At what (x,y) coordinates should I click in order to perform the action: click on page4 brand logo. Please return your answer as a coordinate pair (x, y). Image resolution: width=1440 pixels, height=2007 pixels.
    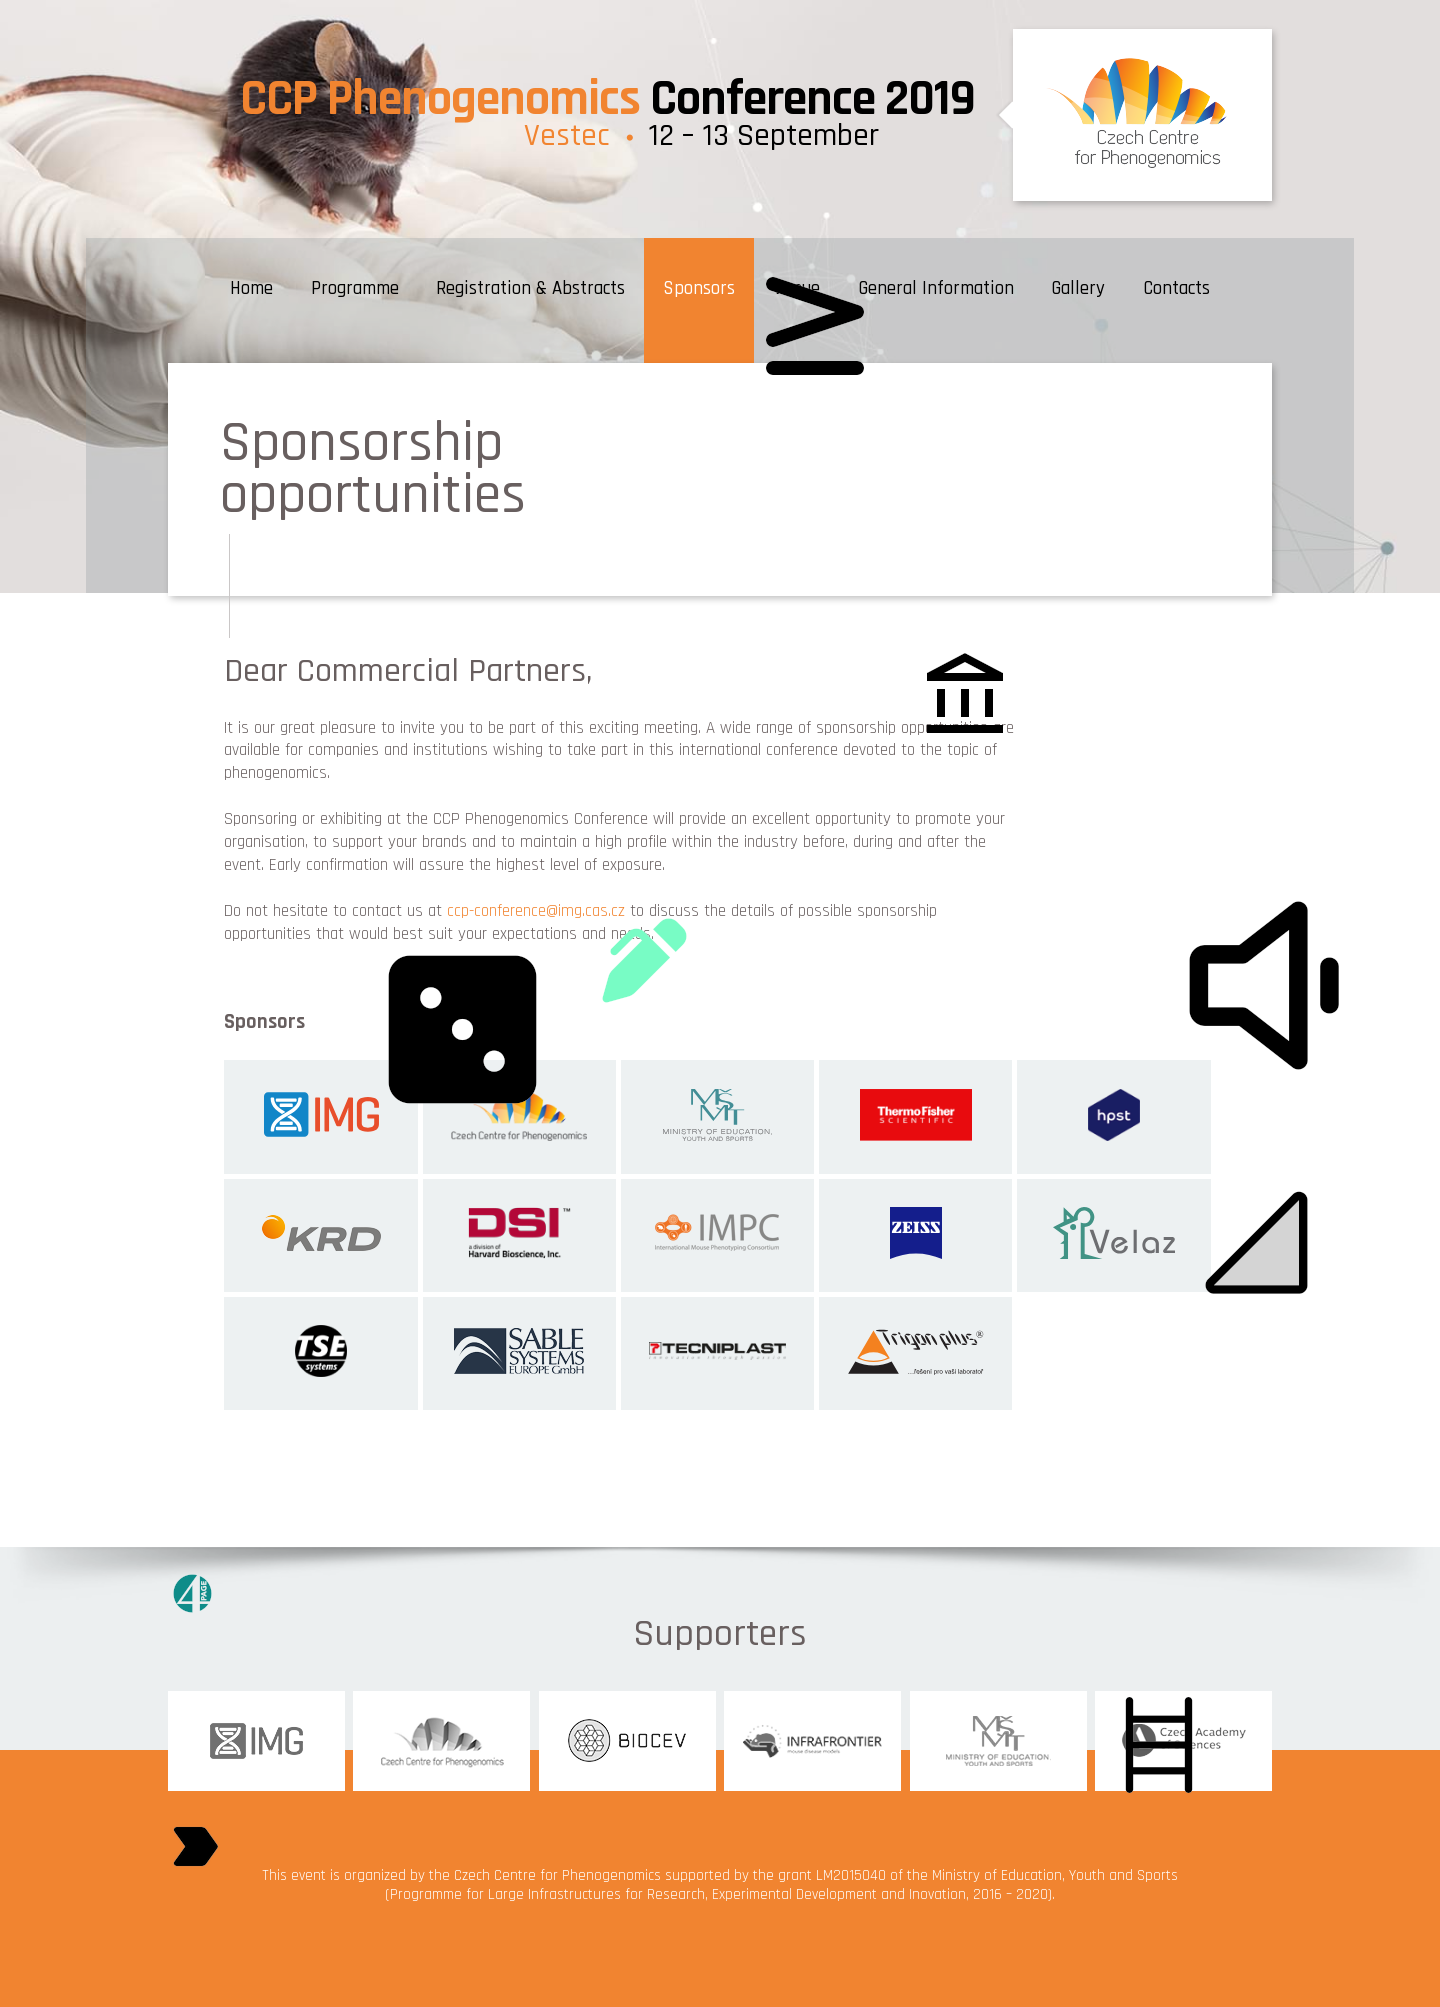
    Looking at the image, I should click on (192, 1593).